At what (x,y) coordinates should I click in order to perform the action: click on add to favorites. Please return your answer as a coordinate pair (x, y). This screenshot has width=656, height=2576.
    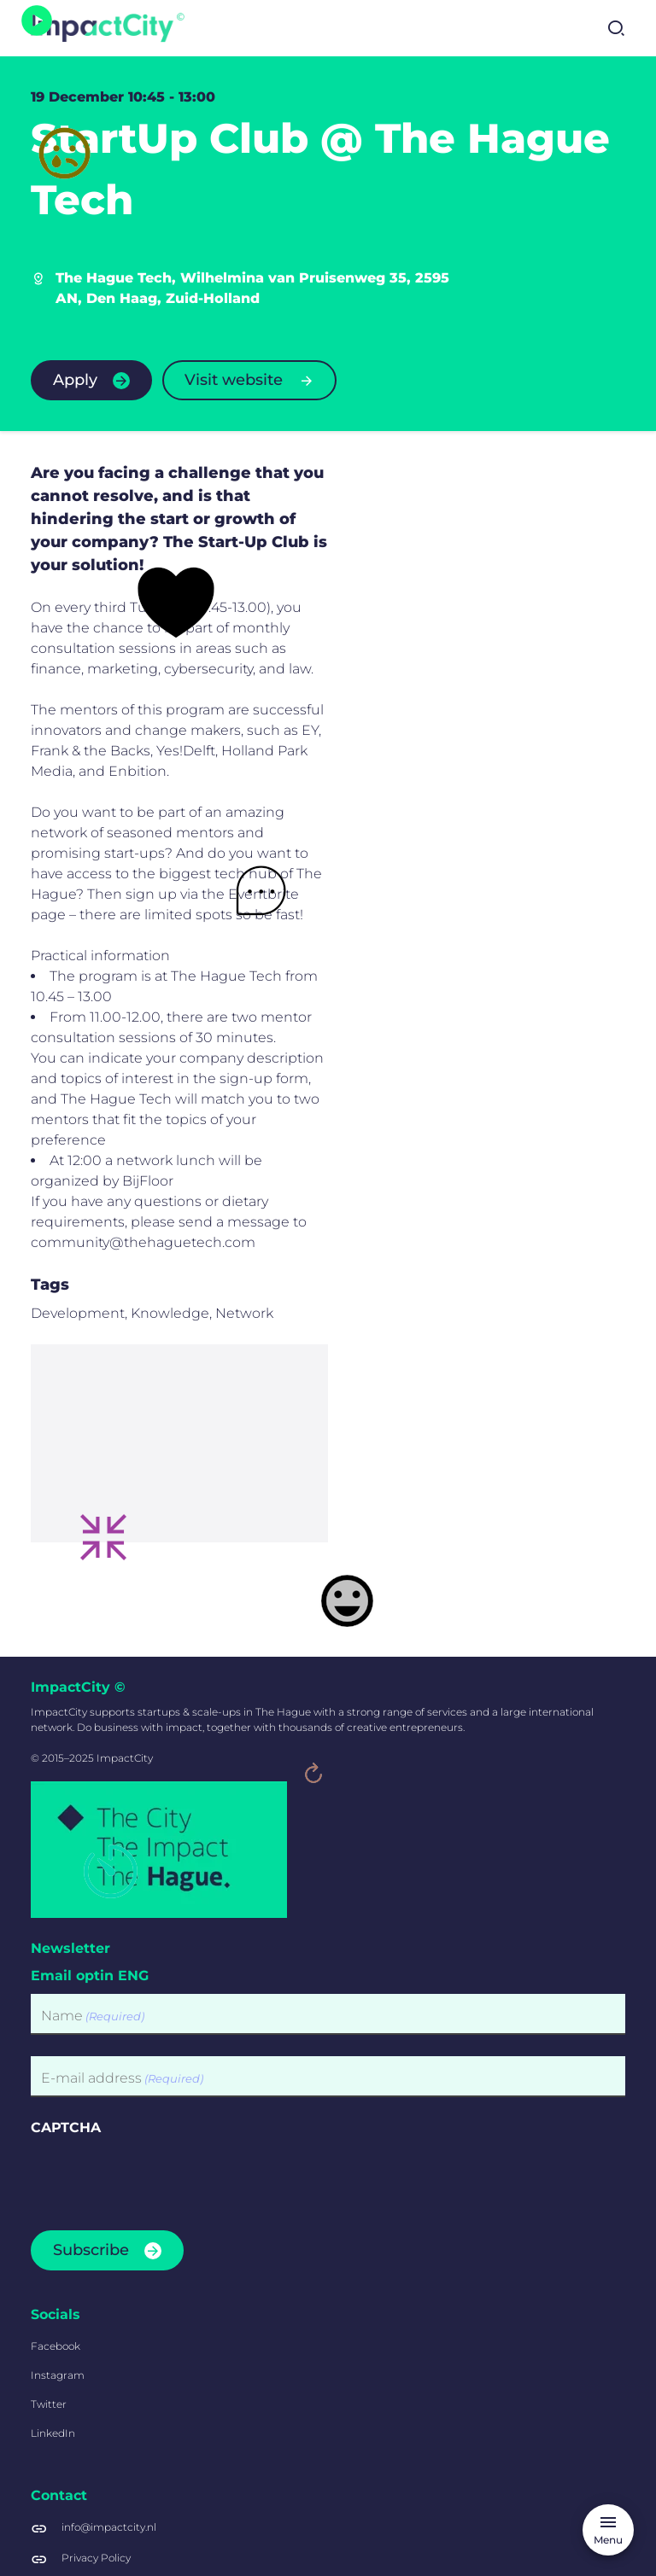
    Looking at the image, I should click on (176, 603).